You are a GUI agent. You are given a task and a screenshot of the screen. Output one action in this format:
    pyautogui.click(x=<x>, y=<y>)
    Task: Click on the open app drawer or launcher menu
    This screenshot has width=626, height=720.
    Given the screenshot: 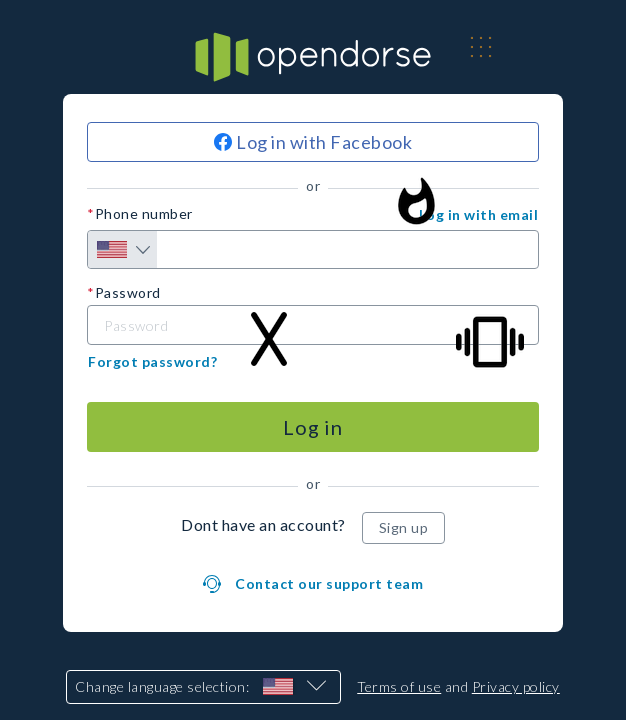 What is the action you would take?
    pyautogui.click(x=481, y=47)
    